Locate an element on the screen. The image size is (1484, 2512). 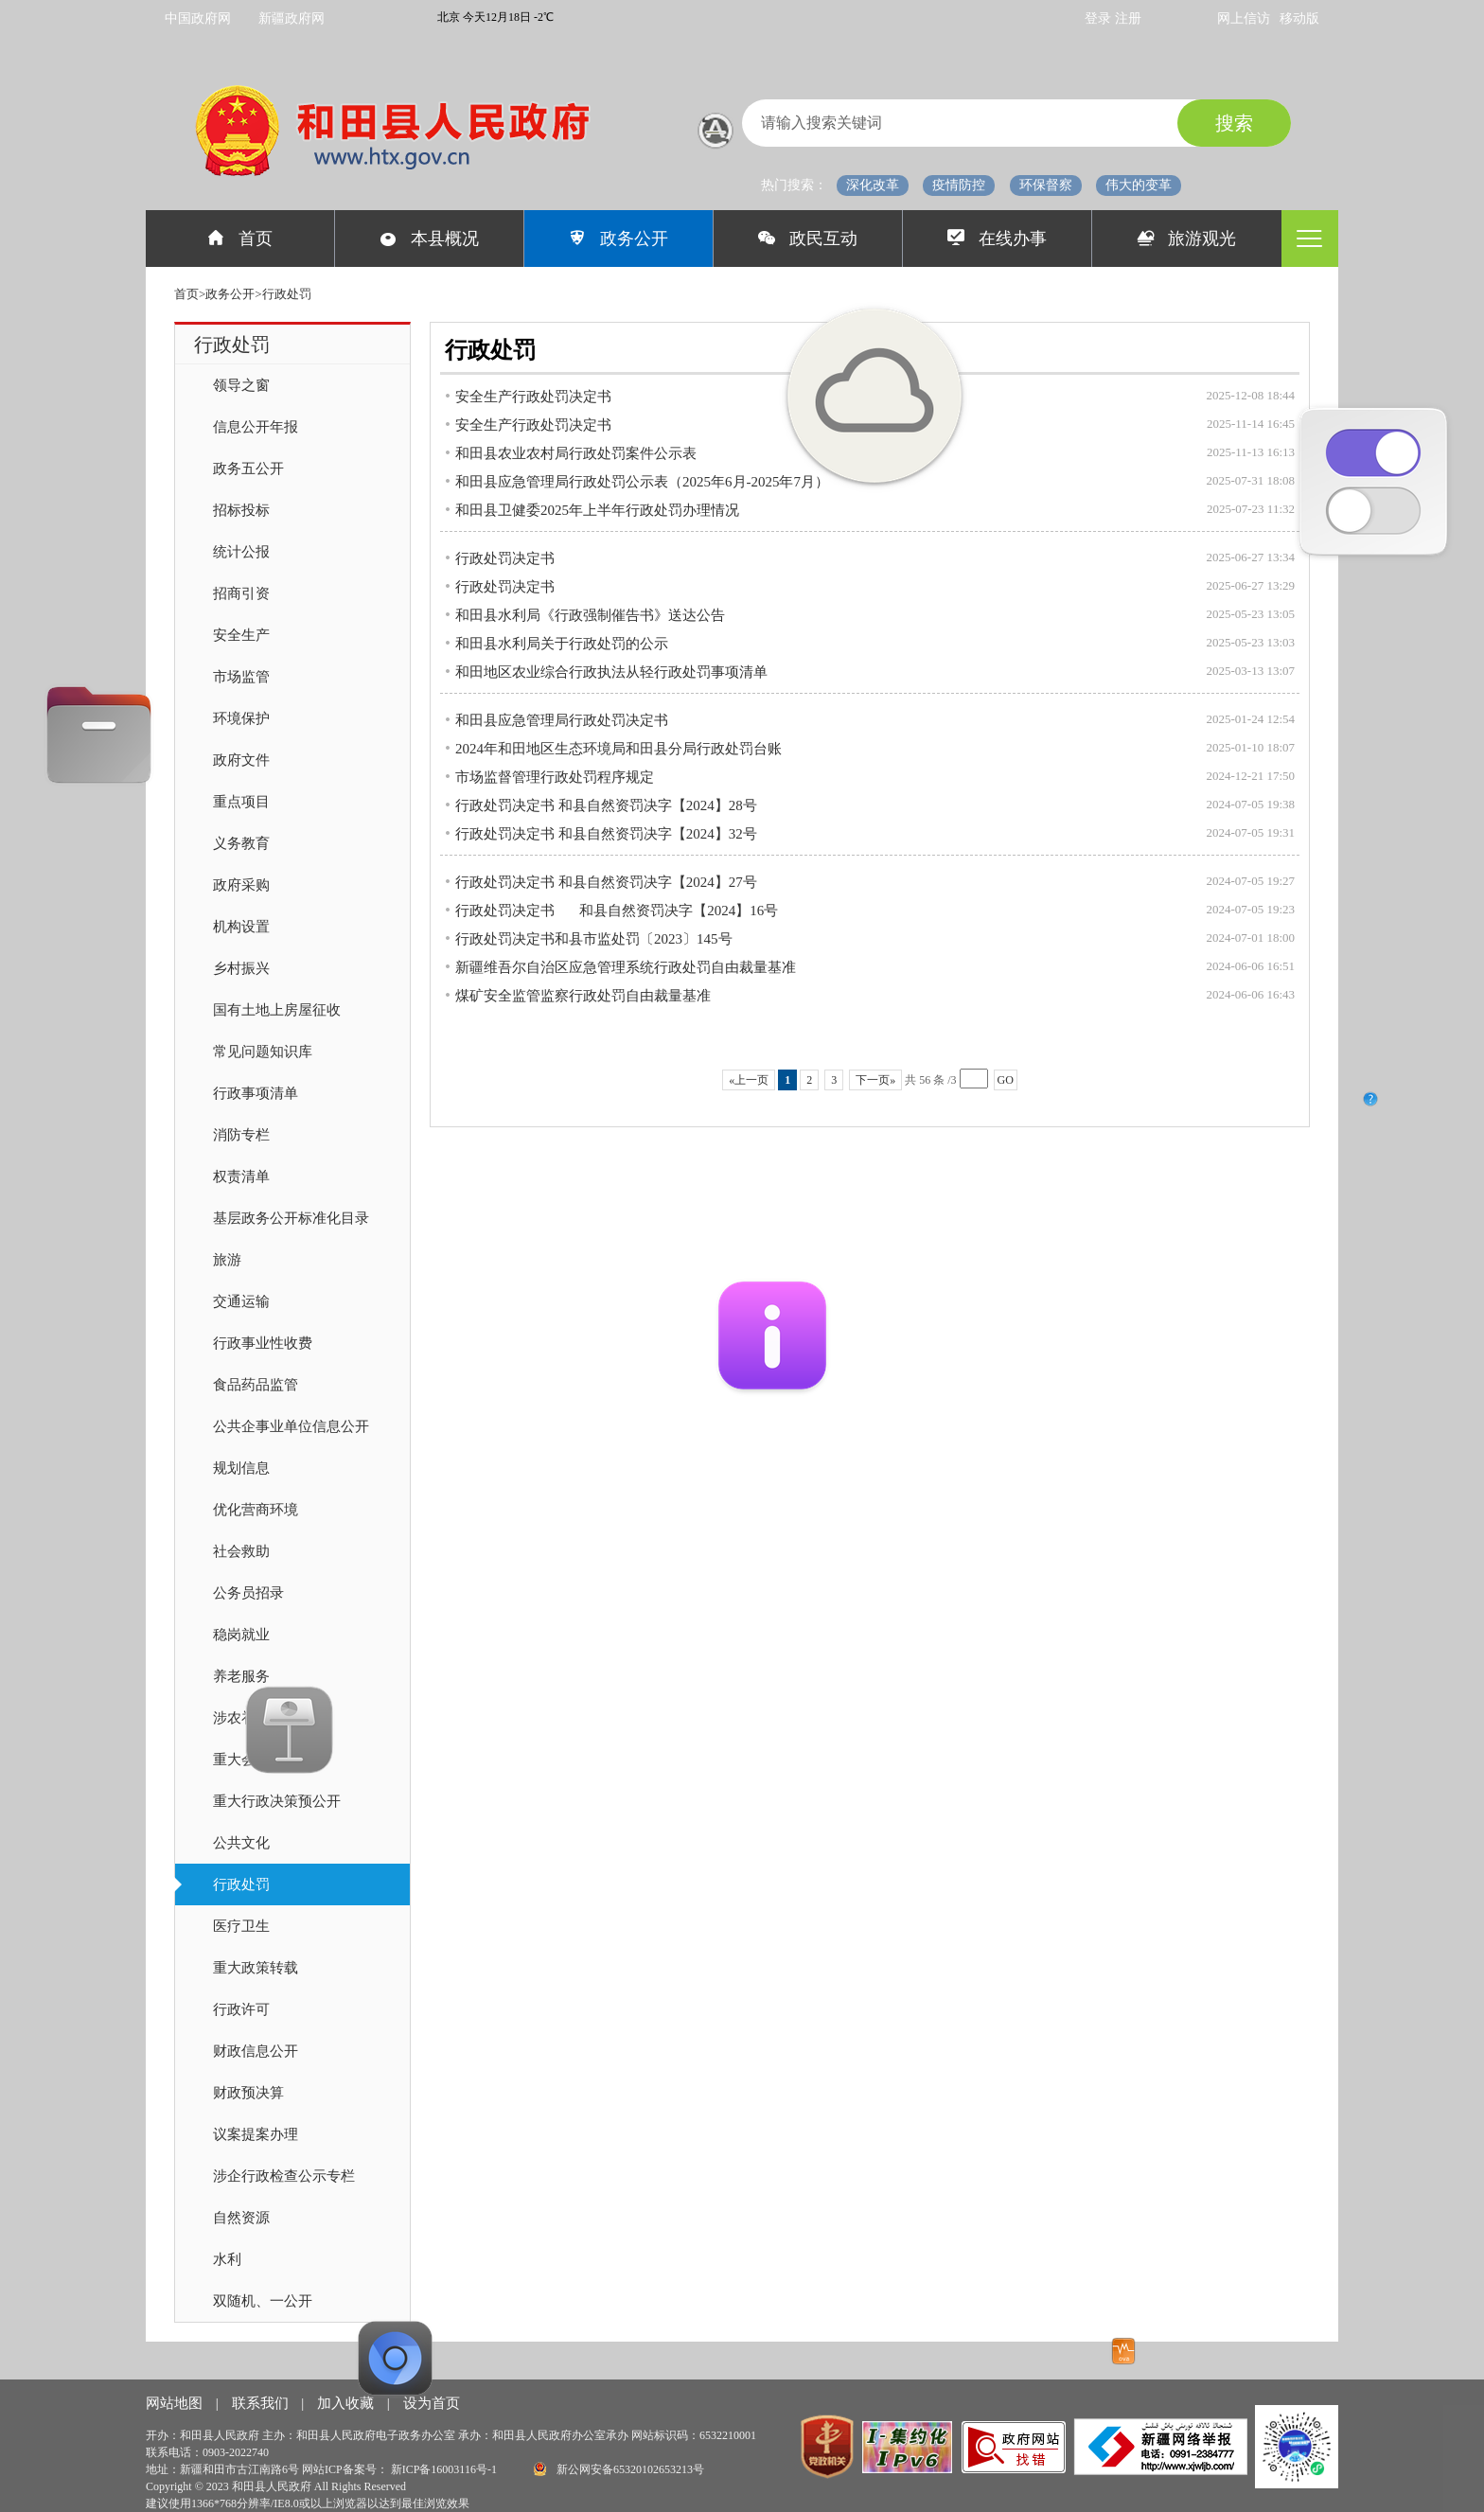
open the file manager application is located at coordinates (98, 734).